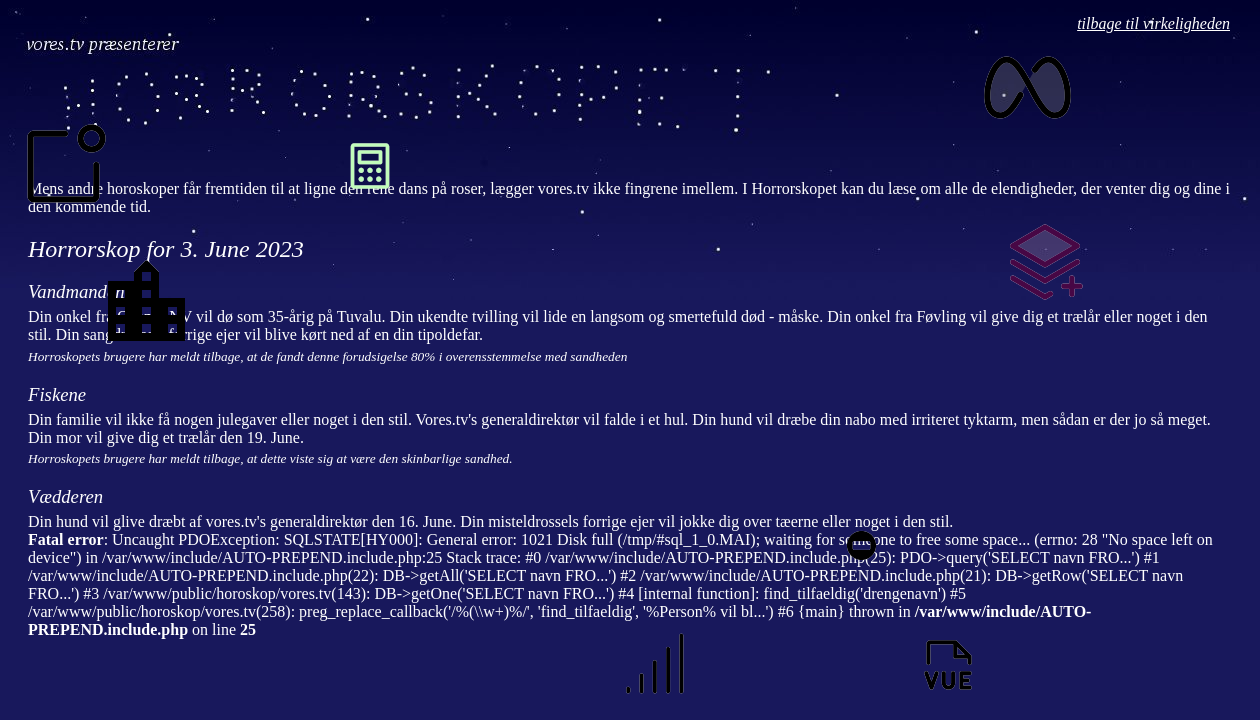  I want to click on add a new layer to the stack, so click(1045, 262).